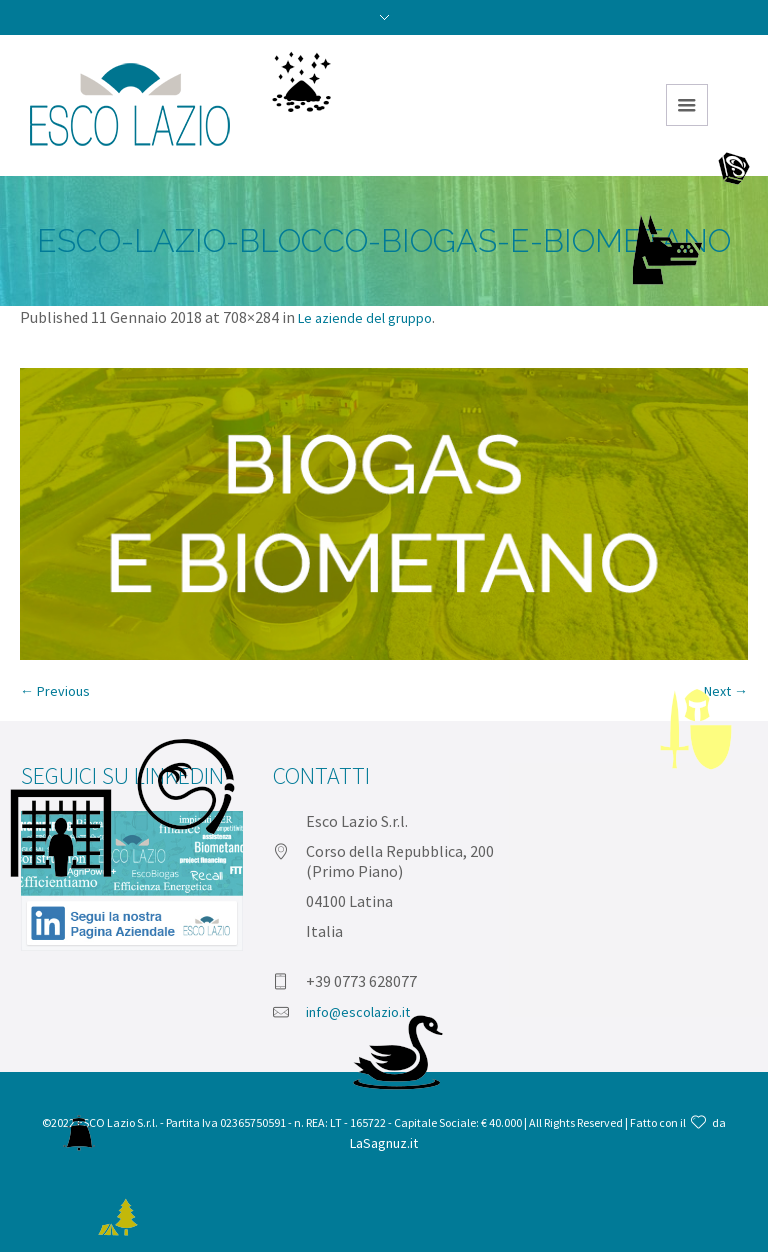 The height and width of the screenshot is (1252, 768). I want to click on access your equipment or inventory, so click(696, 730).